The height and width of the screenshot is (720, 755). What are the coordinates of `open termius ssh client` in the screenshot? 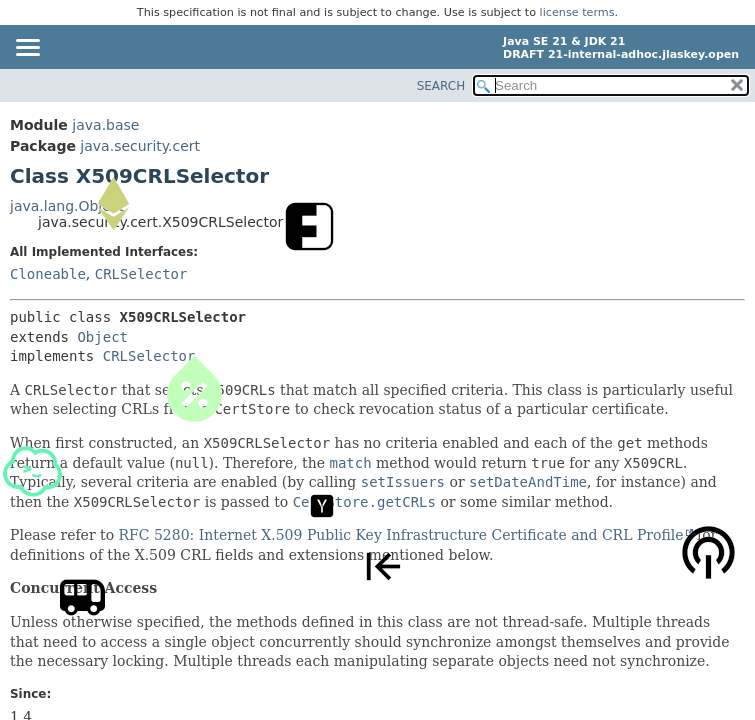 It's located at (32, 471).